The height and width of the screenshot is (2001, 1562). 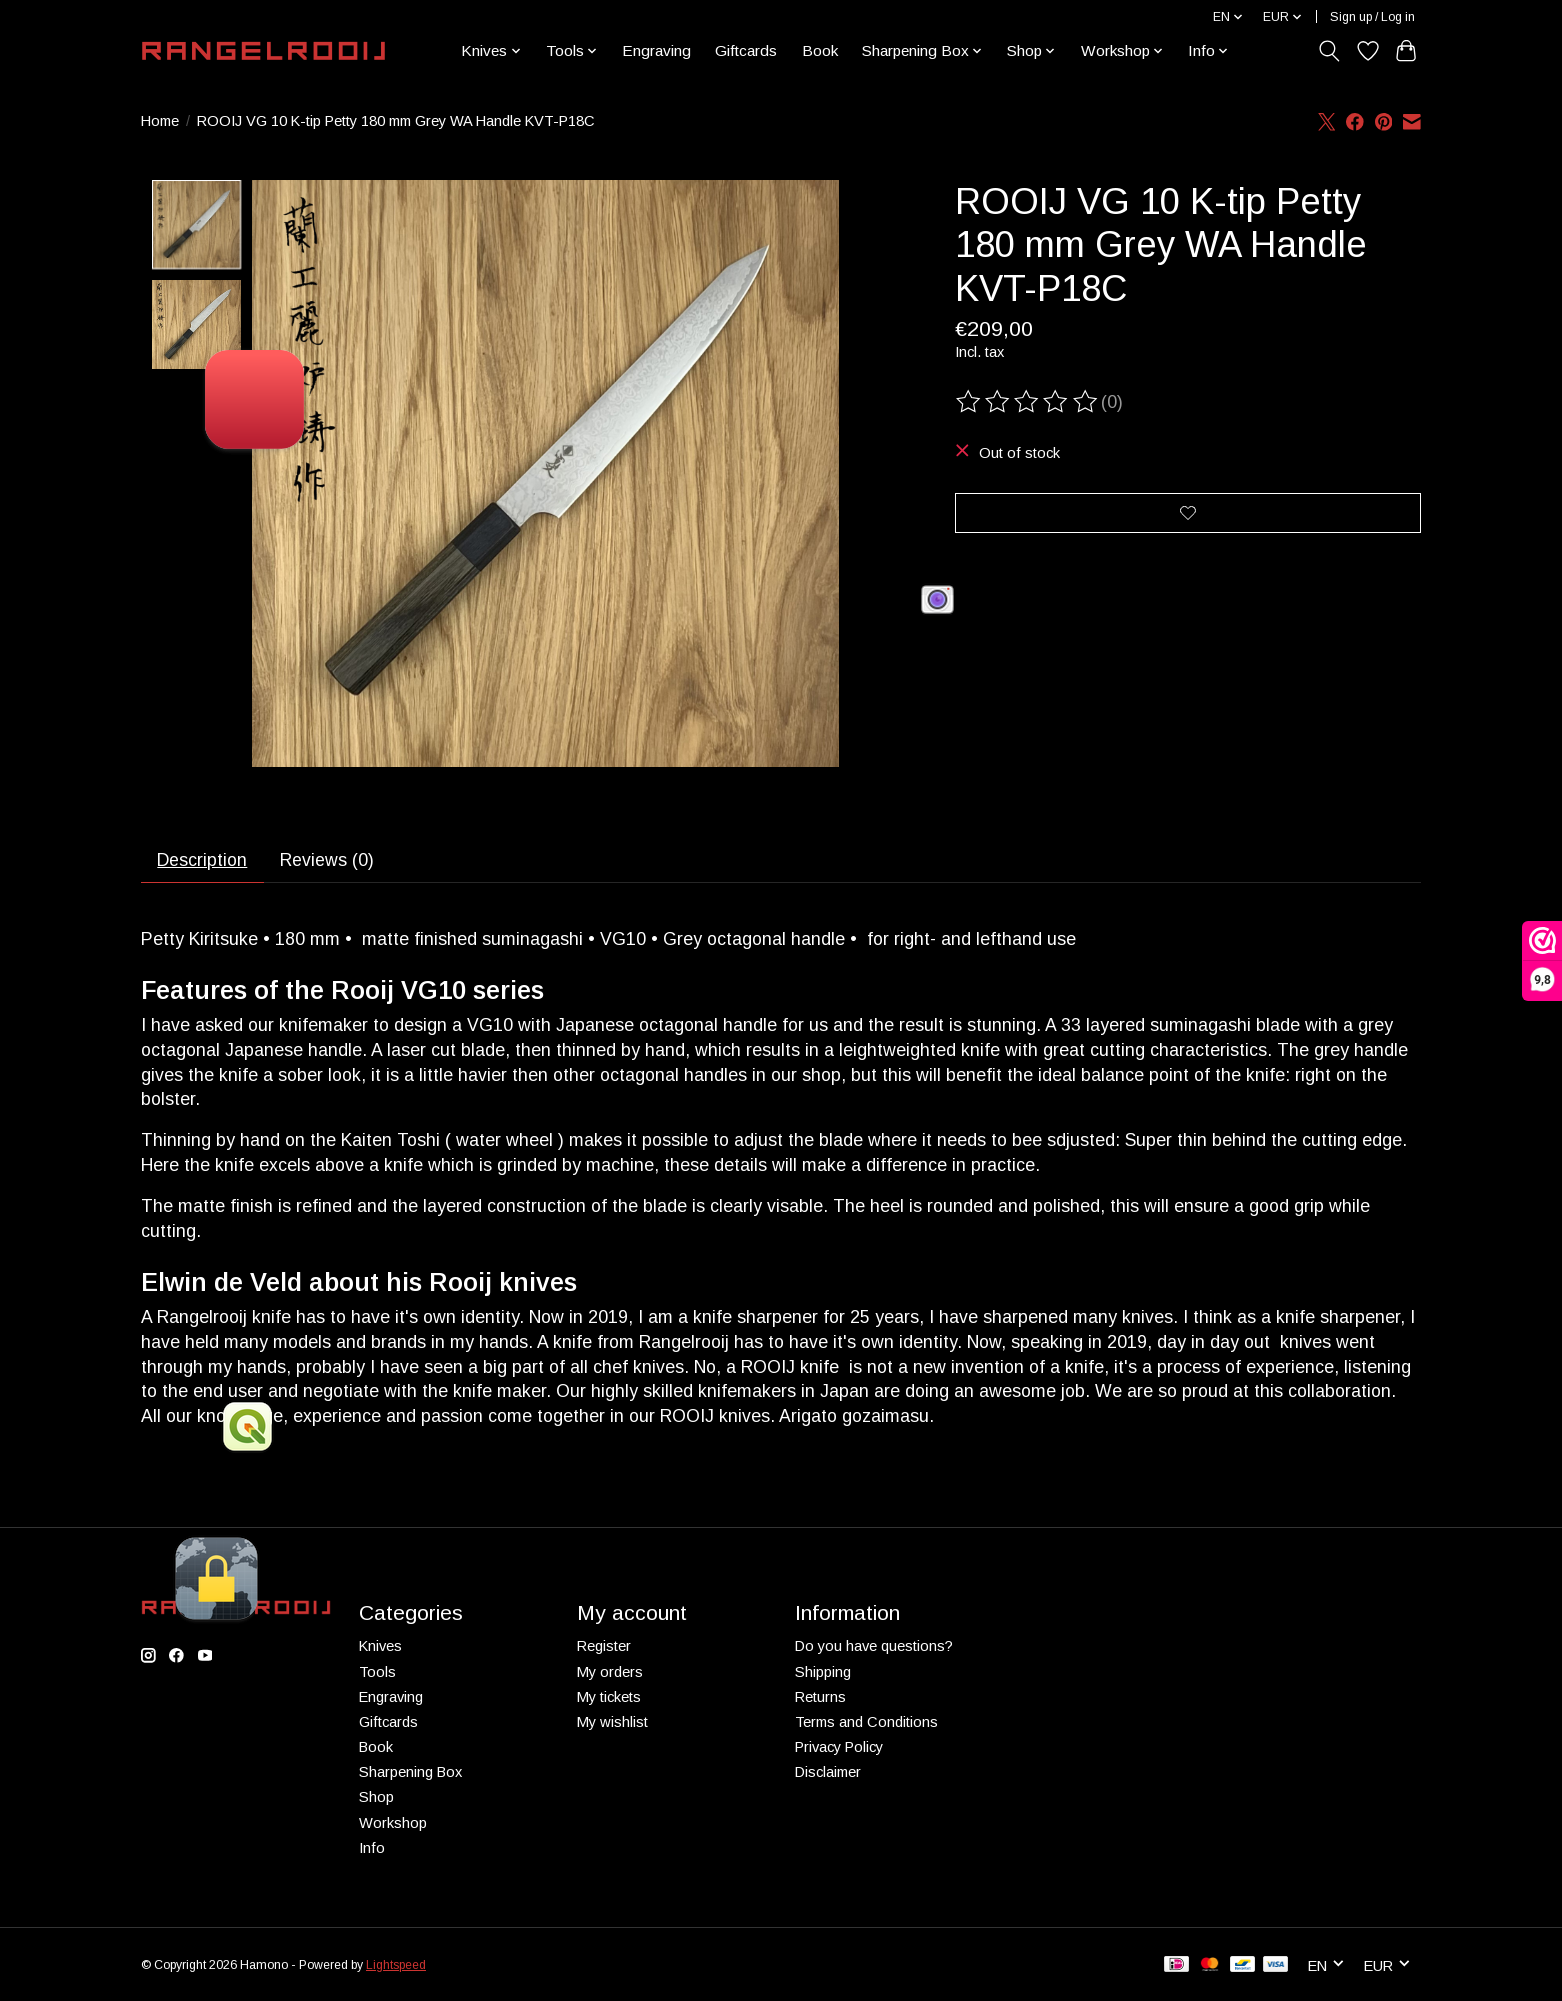 What do you see at coordinates (937, 599) in the screenshot?
I see `open cheese webcam application` at bounding box center [937, 599].